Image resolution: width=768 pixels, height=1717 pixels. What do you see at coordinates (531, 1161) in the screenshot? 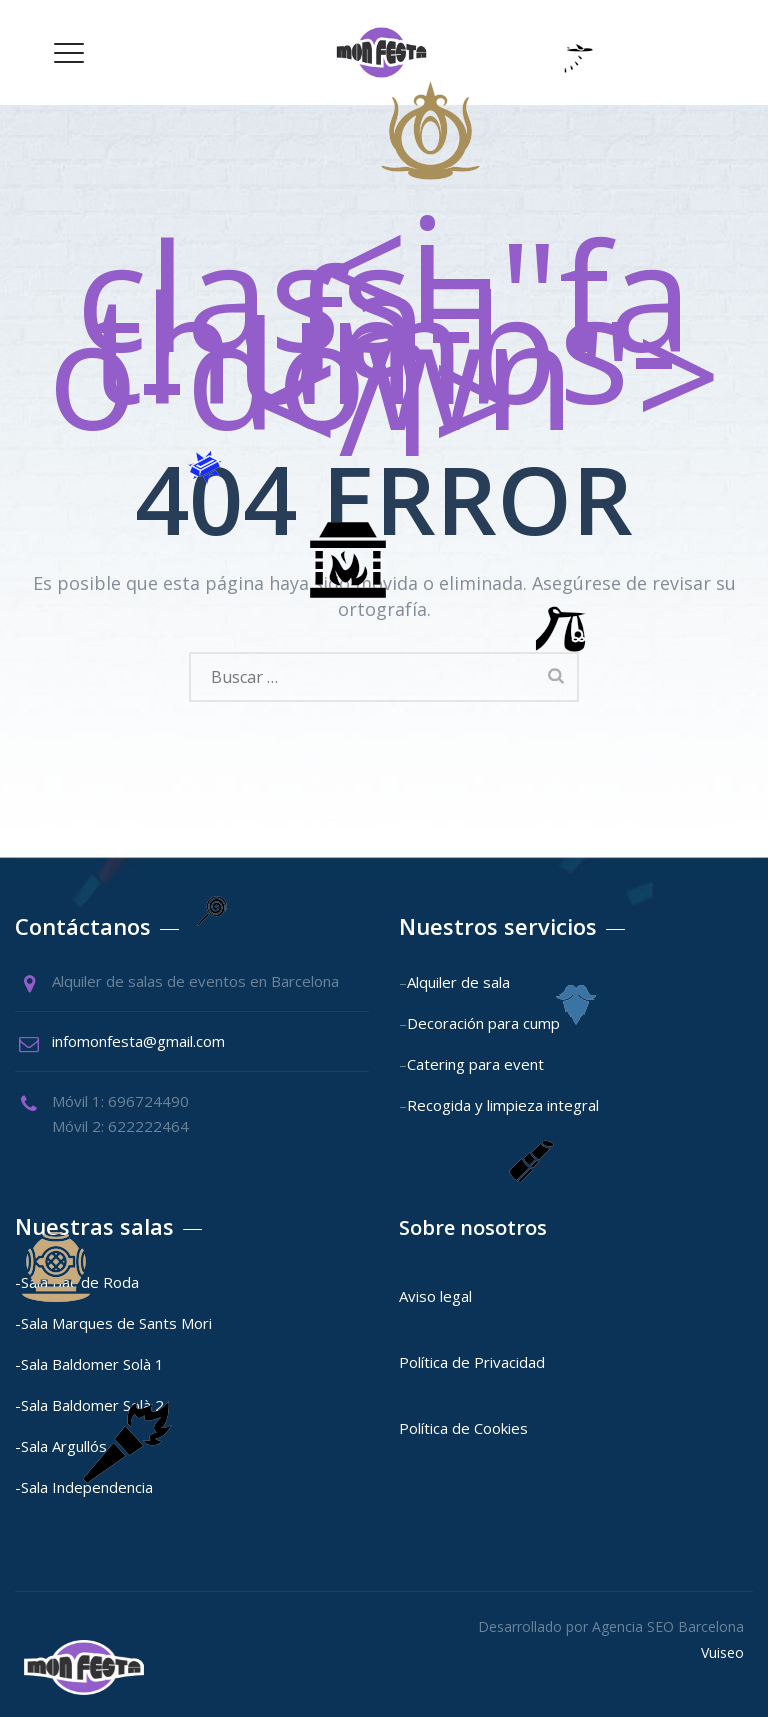
I see `access makeup or beauty tools` at bounding box center [531, 1161].